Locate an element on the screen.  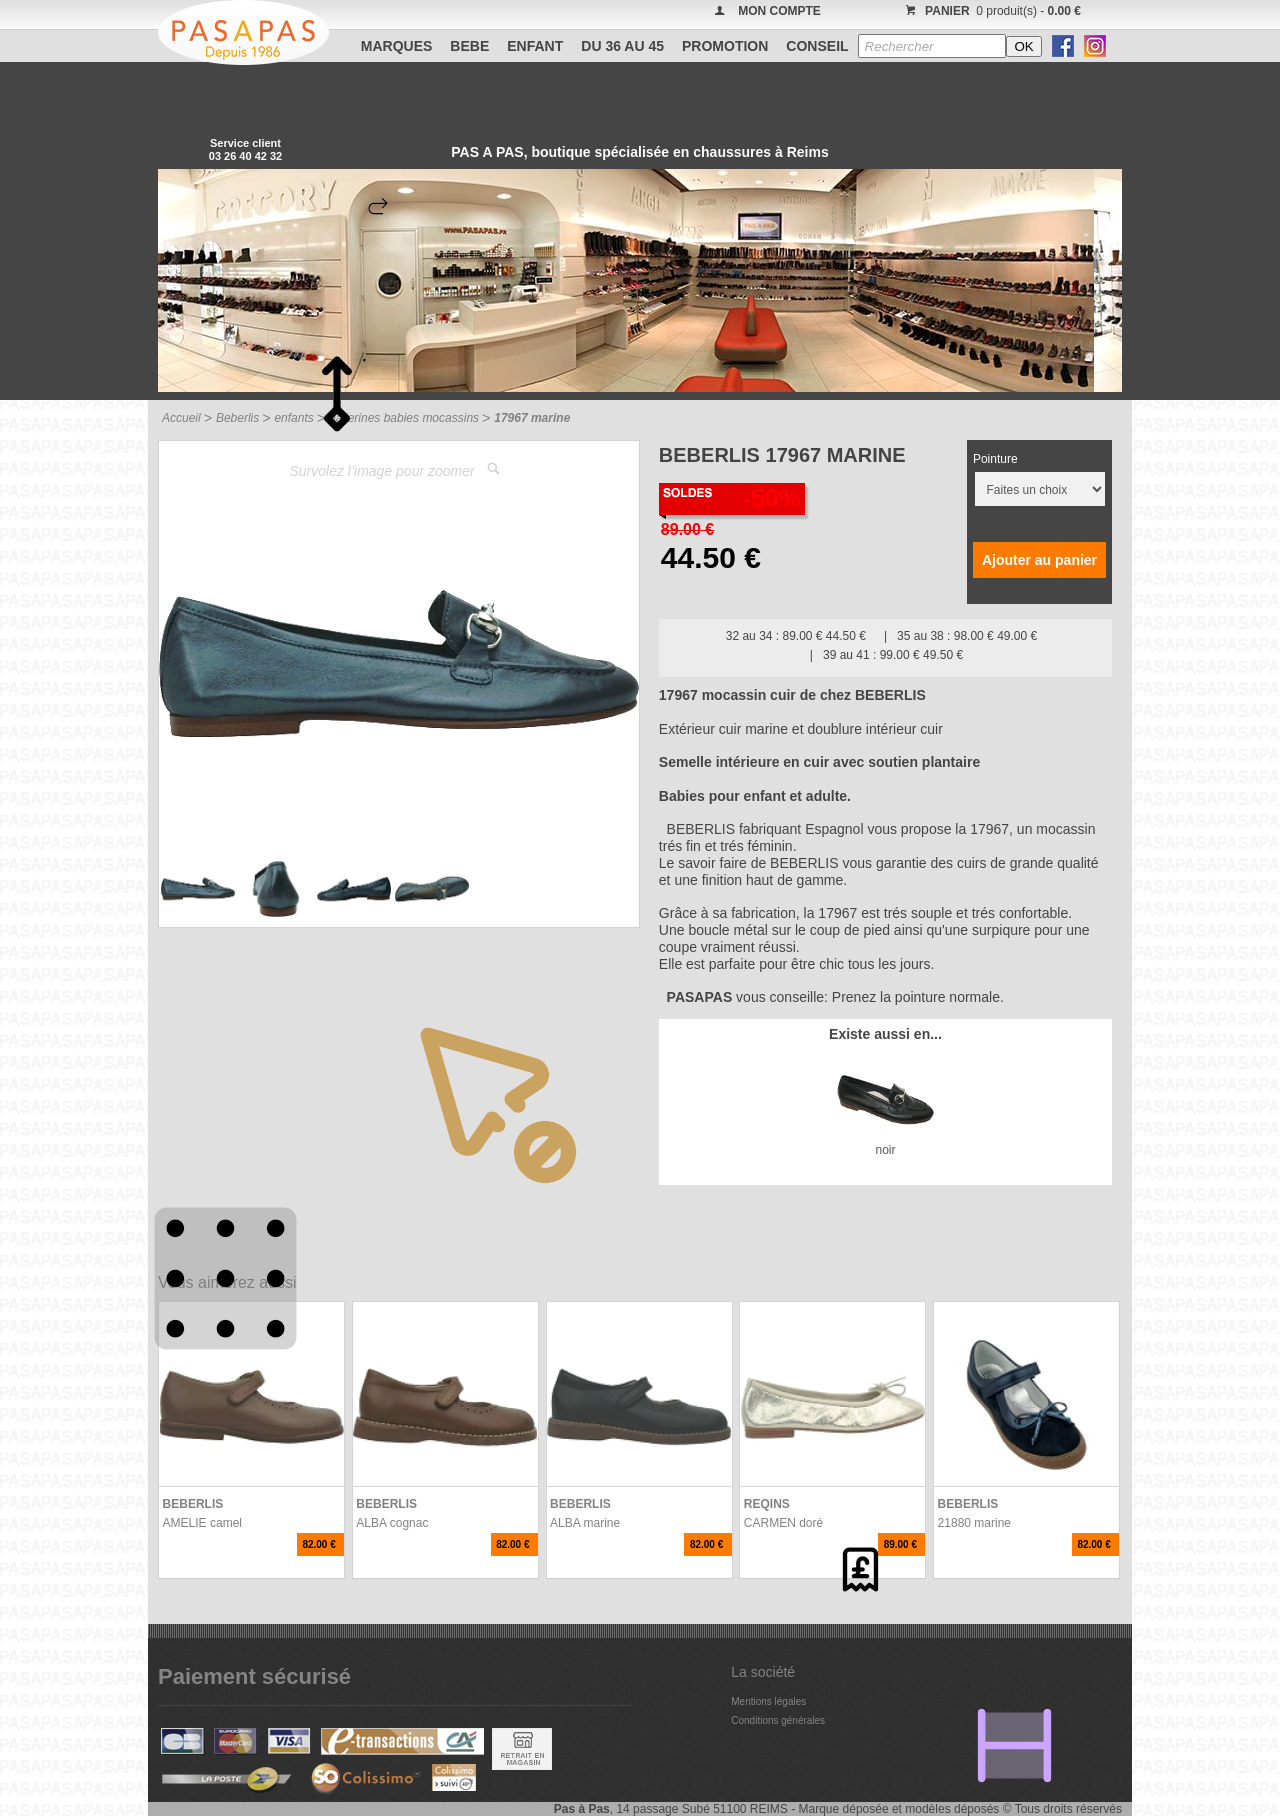
view receipt or transaction in British pounds is located at coordinates (860, 1569).